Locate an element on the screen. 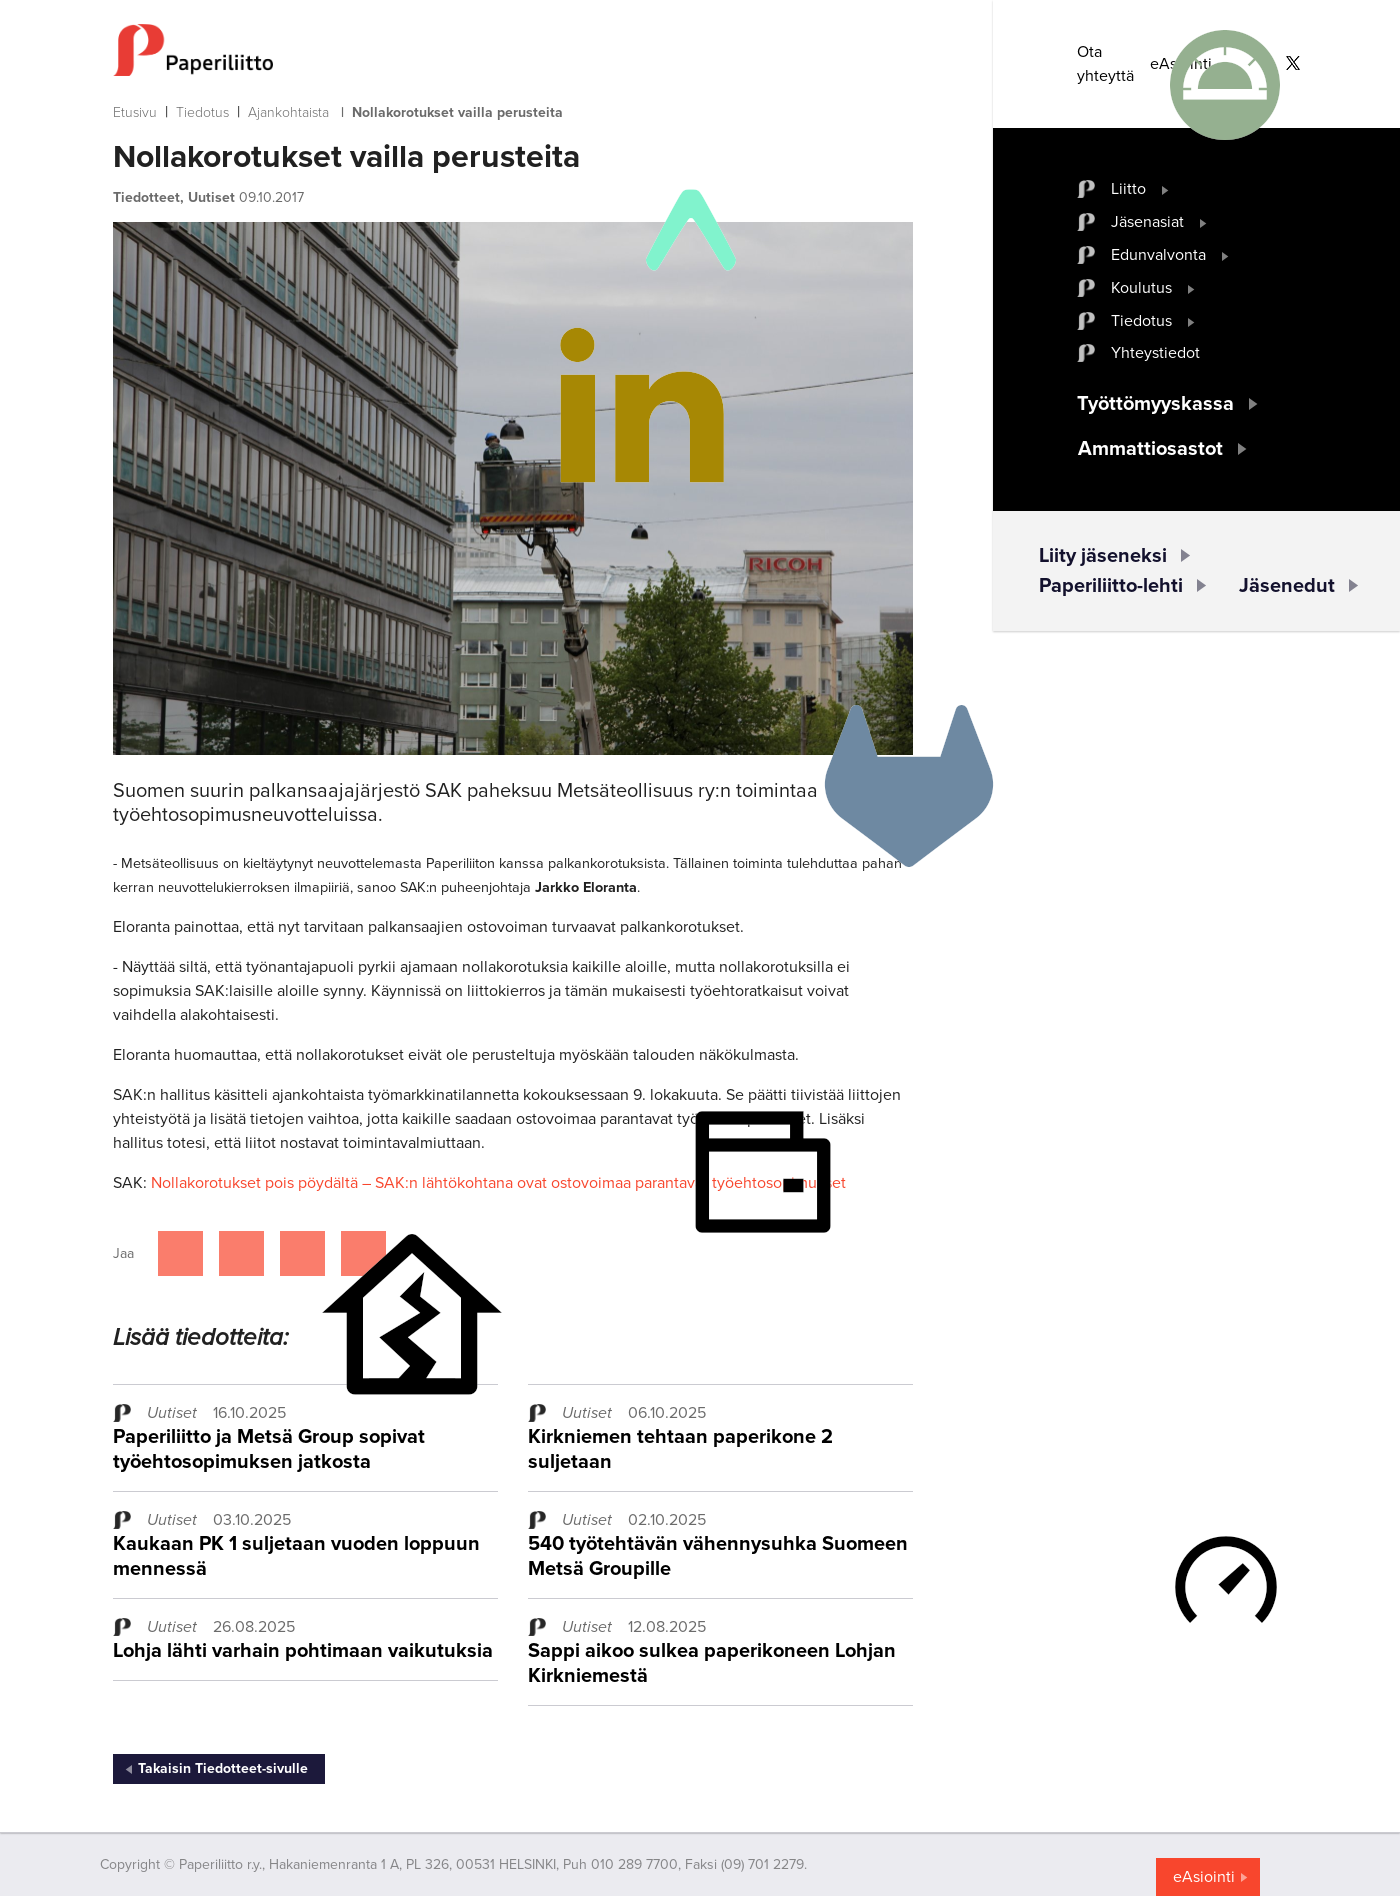 The width and height of the screenshot is (1400, 1896). indicates earthquake alert or seismic activity warning is located at coordinates (412, 1321).